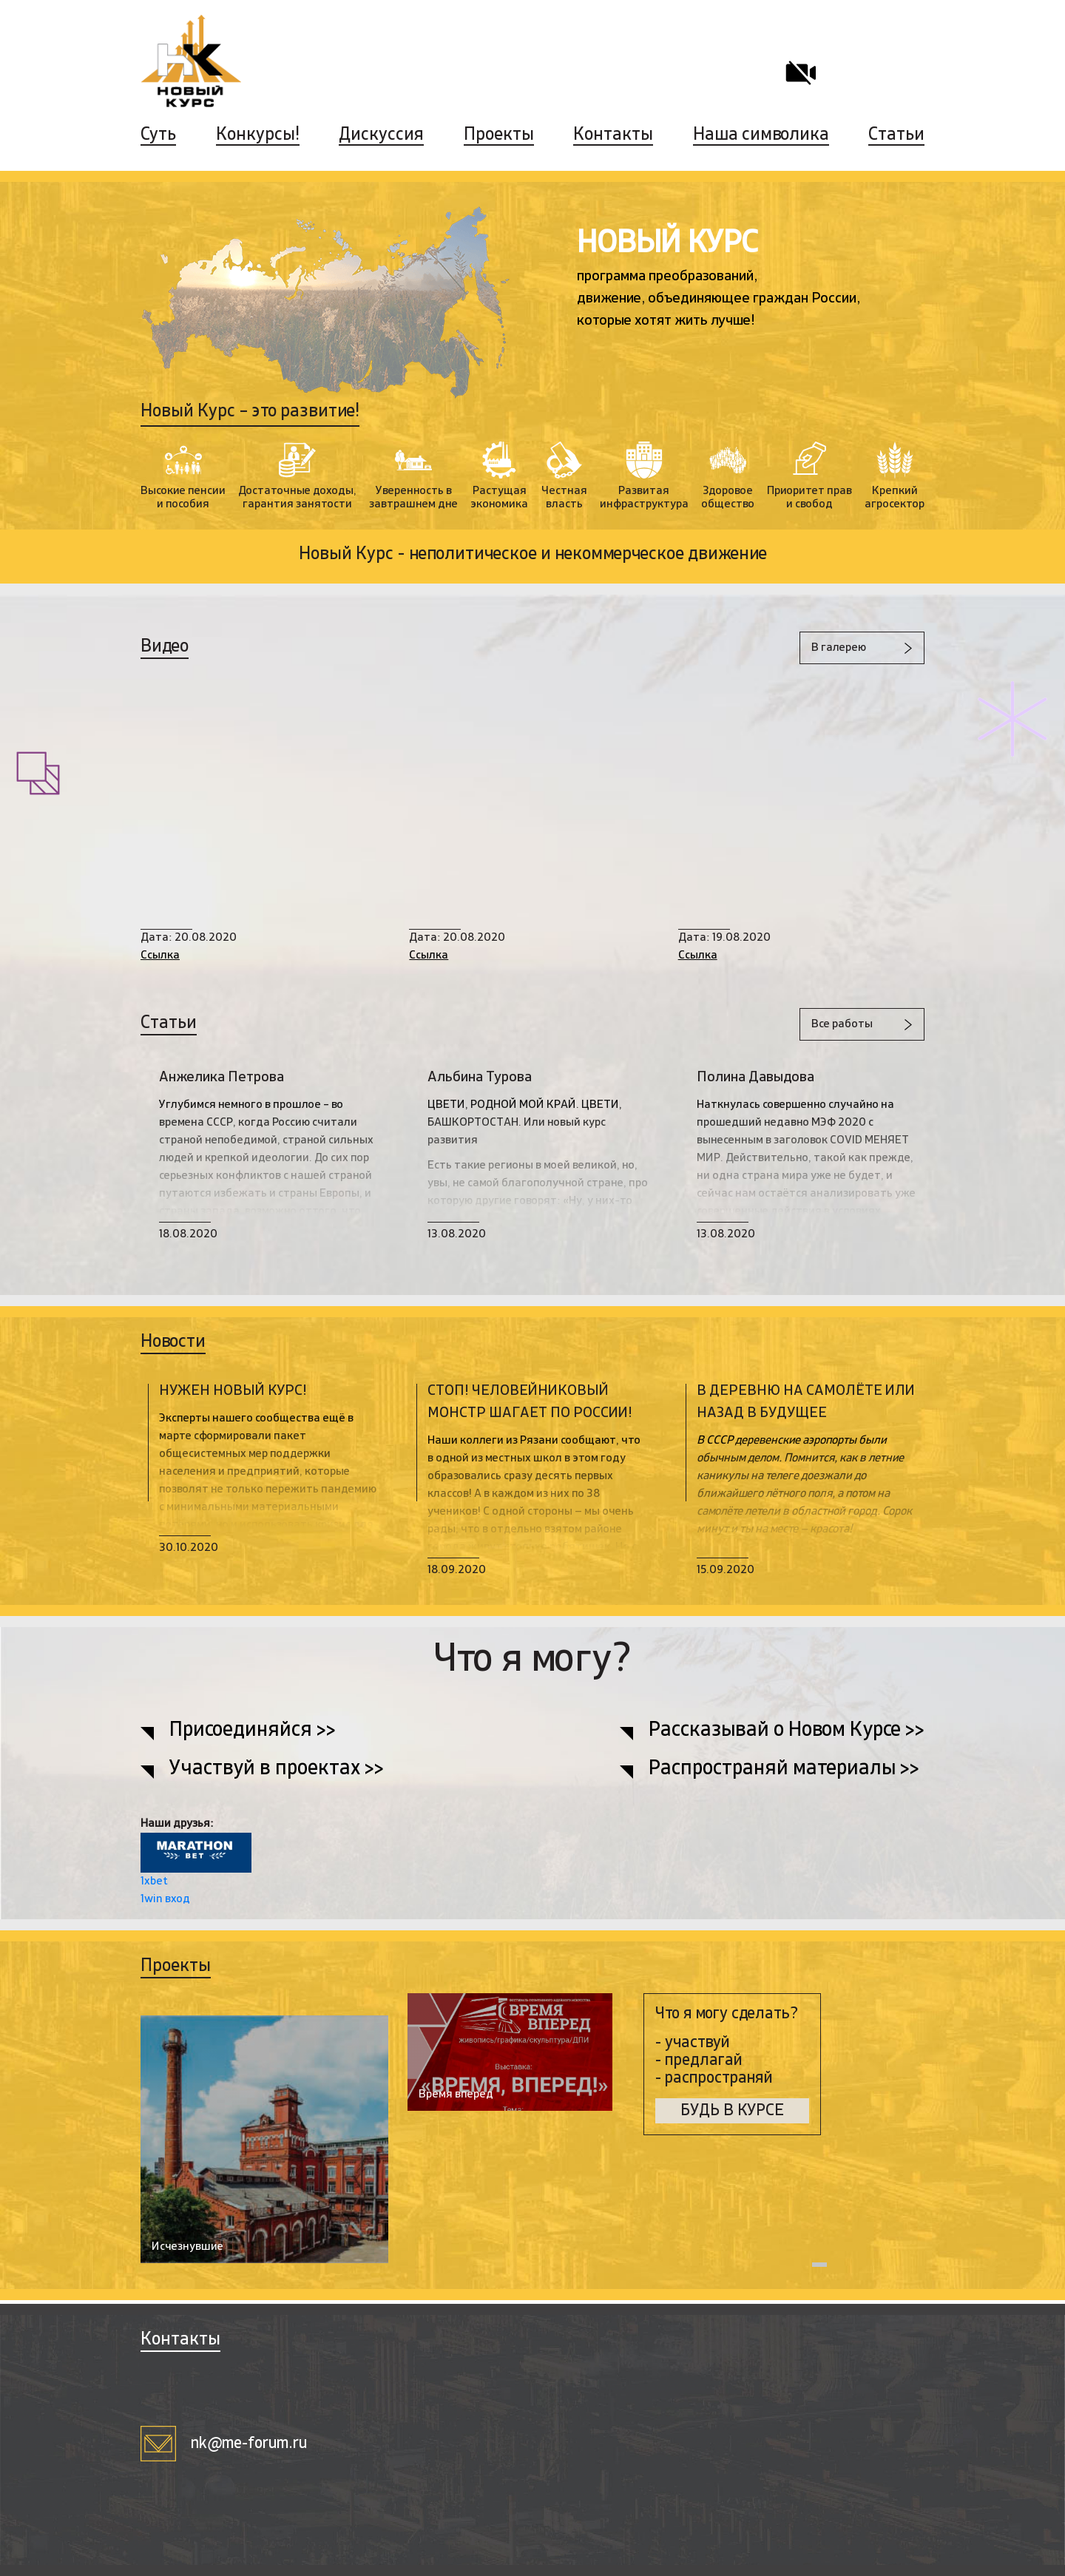 The image size is (1065, 2576). Describe the element at coordinates (38, 773) in the screenshot. I see `remove or subtract a selected item` at that location.